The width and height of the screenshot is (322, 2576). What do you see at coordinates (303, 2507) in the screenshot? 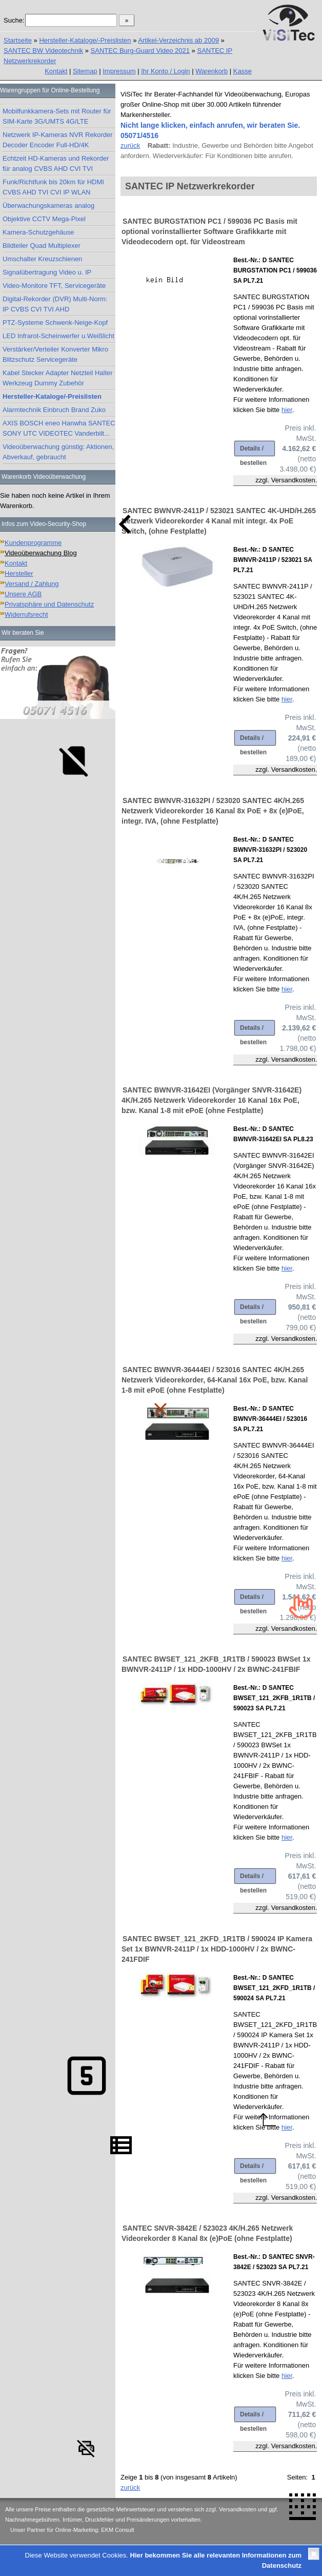
I see `apply border to bottom edge of cell or table` at bounding box center [303, 2507].